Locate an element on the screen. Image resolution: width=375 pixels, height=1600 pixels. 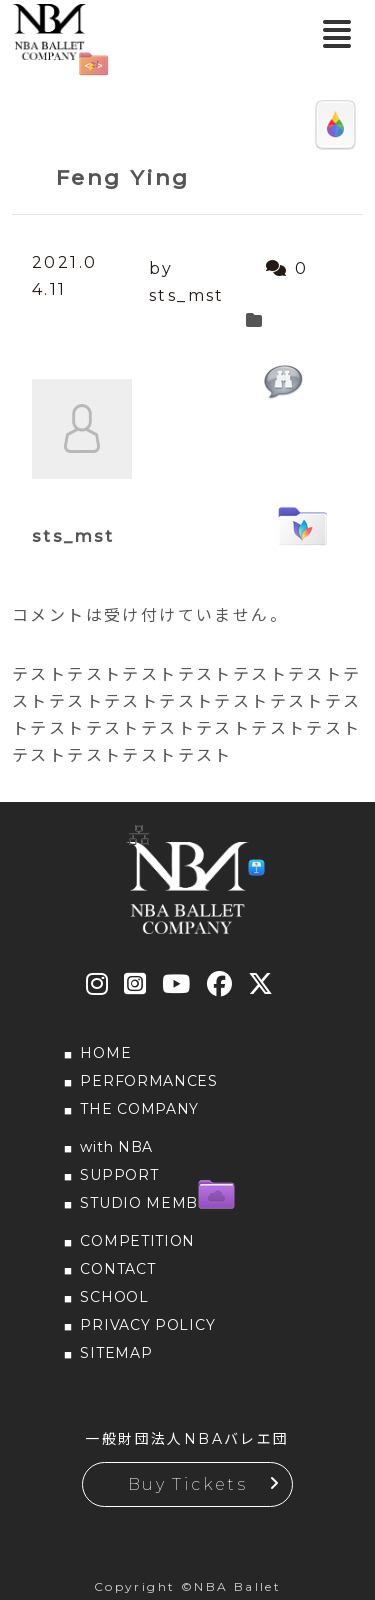
receive a message from a remote desktop administrator is located at coordinates (283, 385).